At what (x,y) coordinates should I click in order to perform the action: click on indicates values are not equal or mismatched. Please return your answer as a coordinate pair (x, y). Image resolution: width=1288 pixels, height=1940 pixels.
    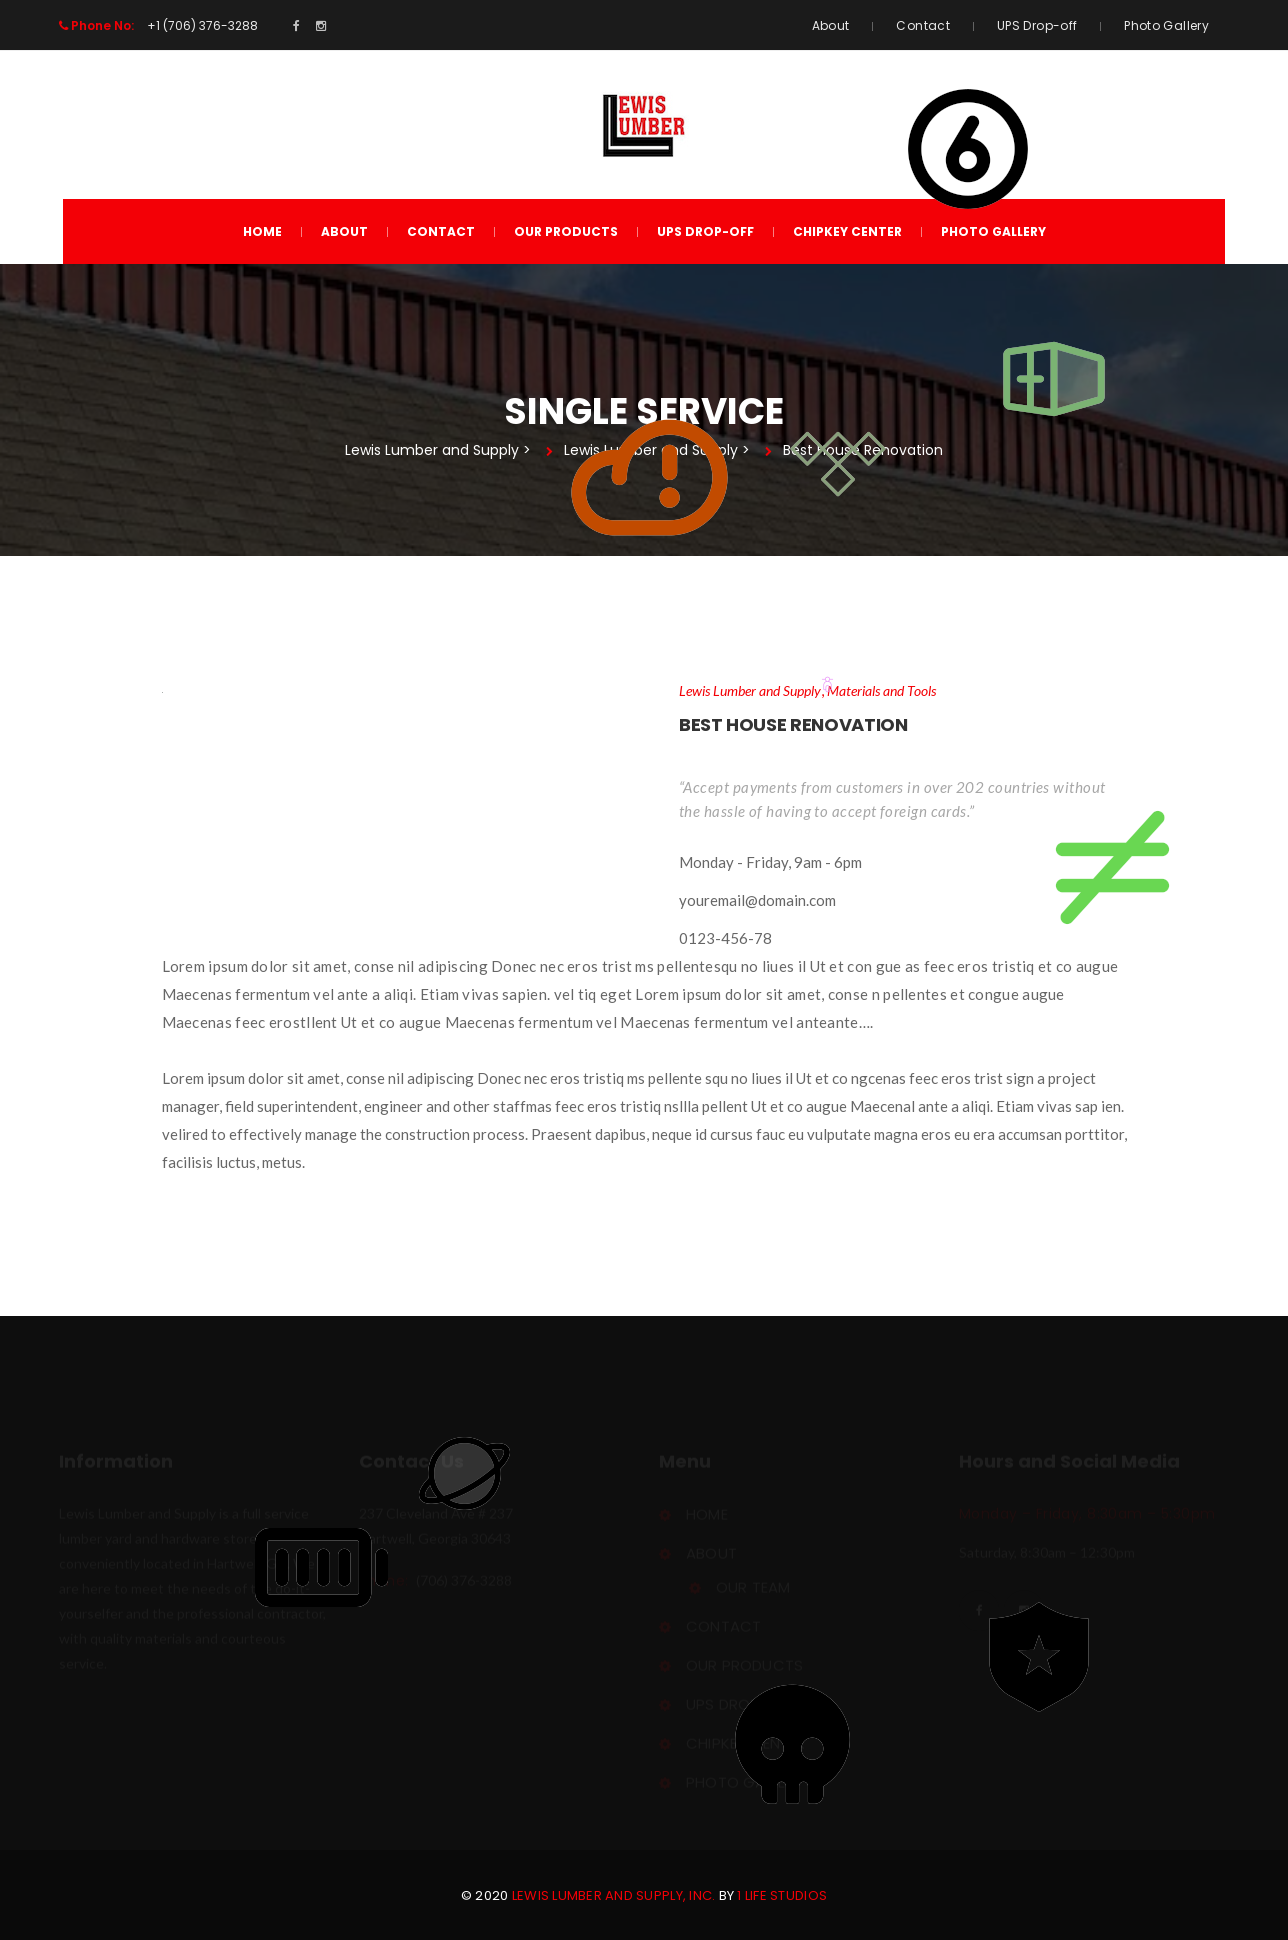
    Looking at the image, I should click on (1112, 867).